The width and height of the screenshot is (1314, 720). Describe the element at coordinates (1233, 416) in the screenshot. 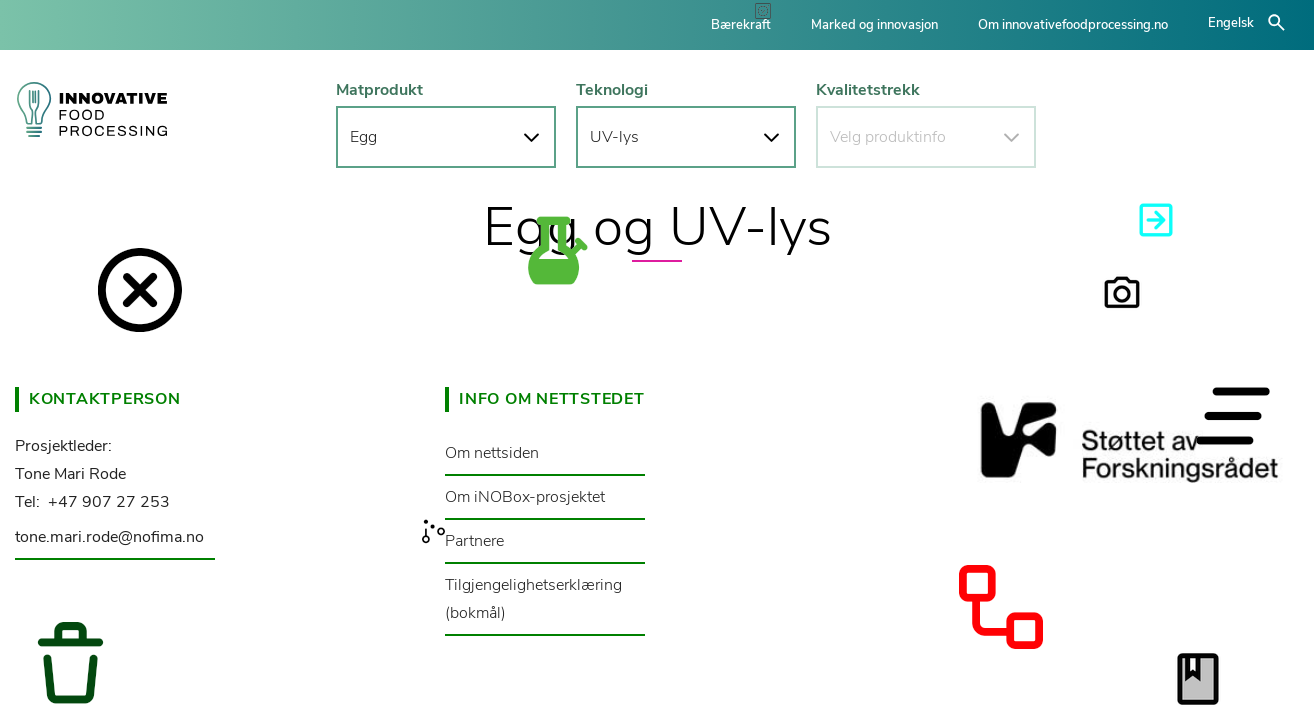

I see `clear all items from a list` at that location.